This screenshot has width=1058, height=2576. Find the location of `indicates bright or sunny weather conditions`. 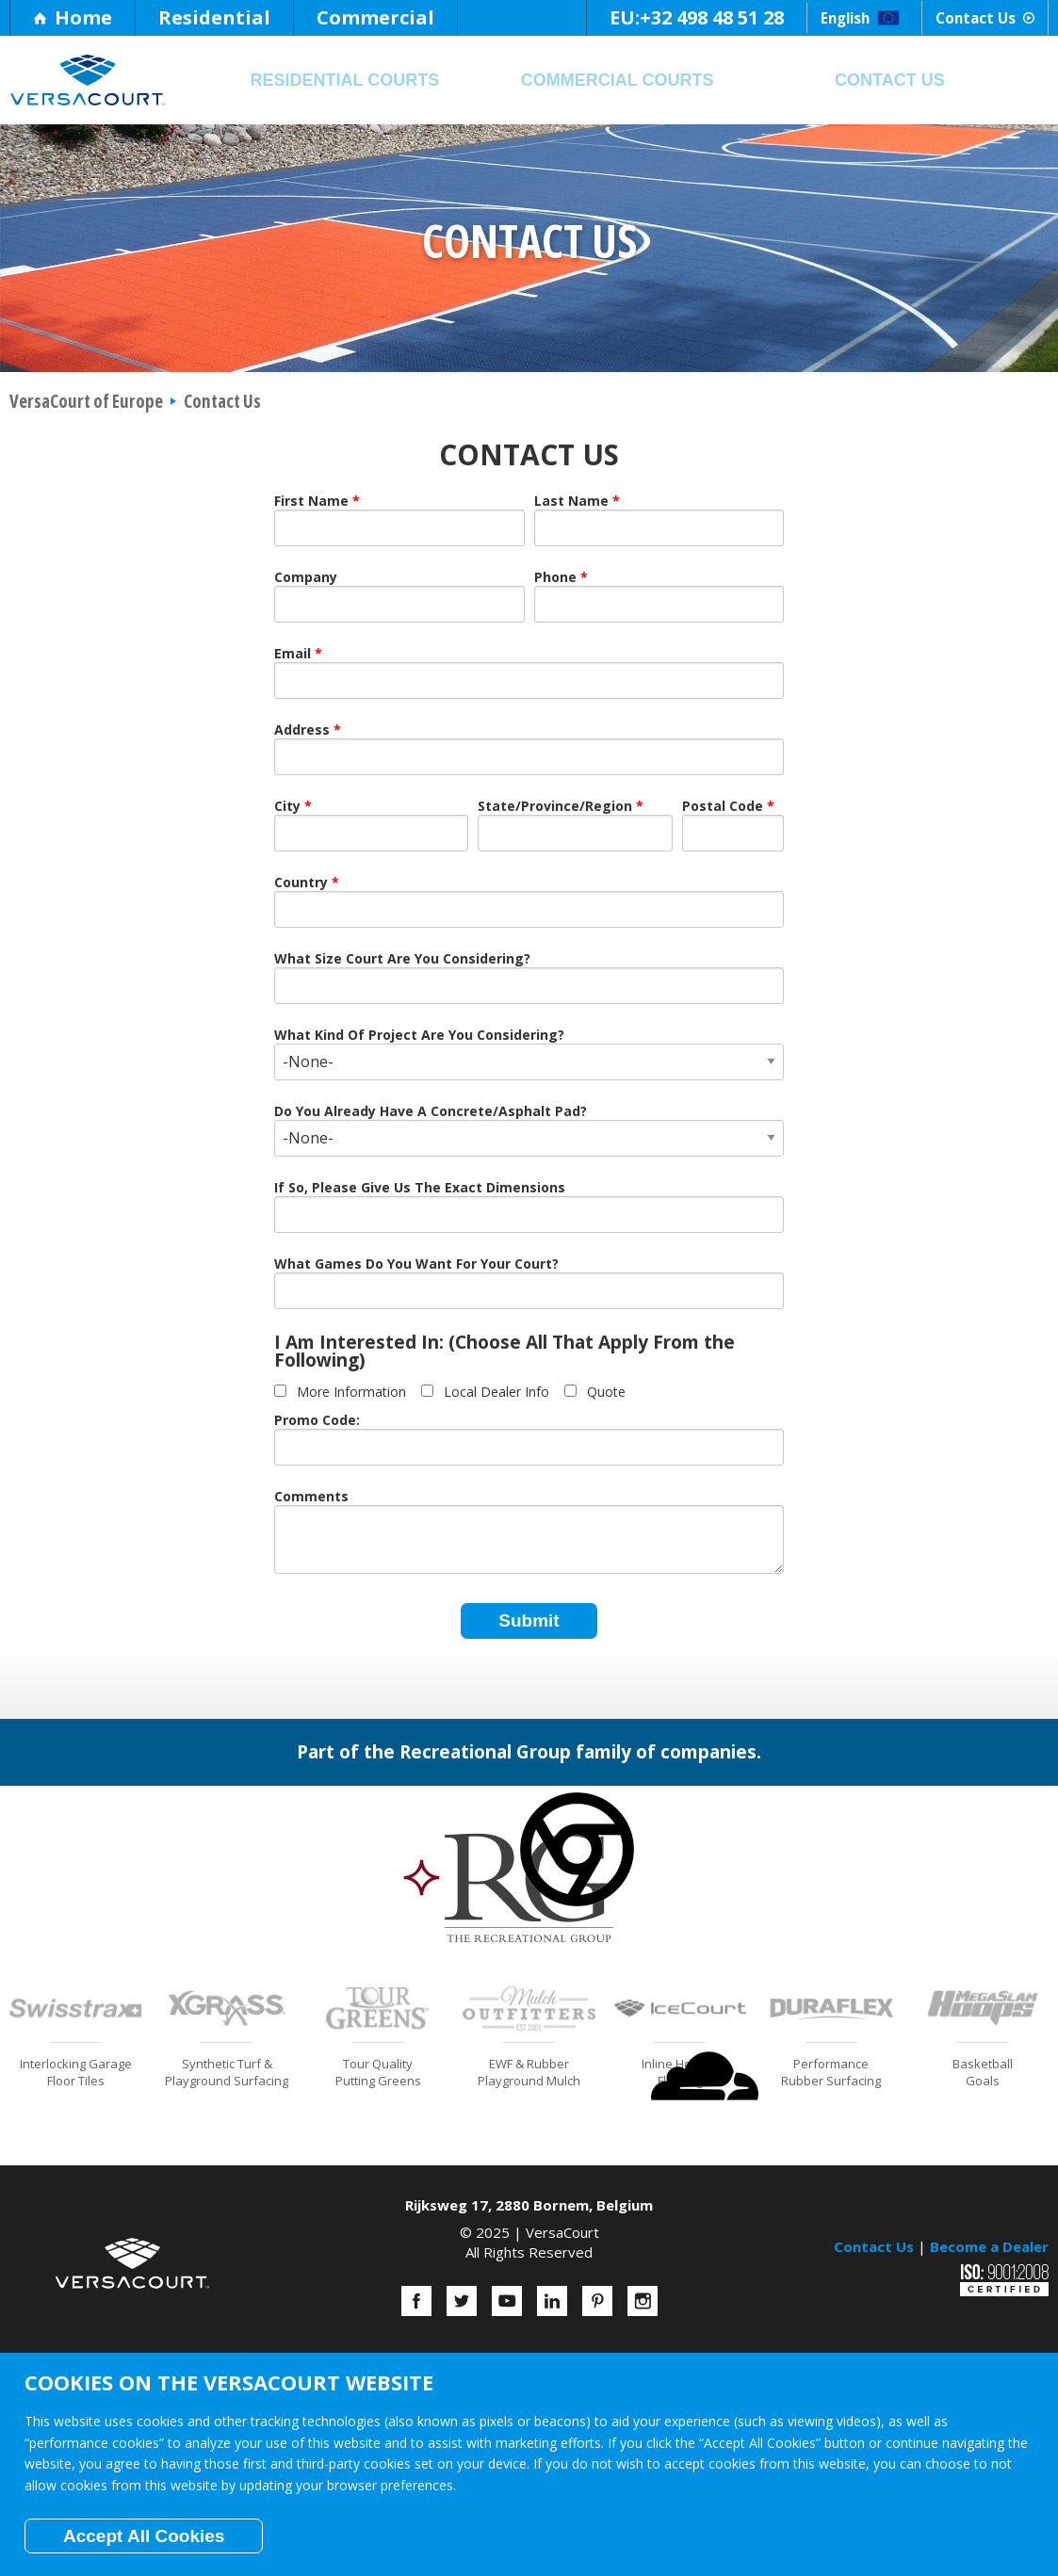

indicates bright or sunny weather conditions is located at coordinates (421, 1877).